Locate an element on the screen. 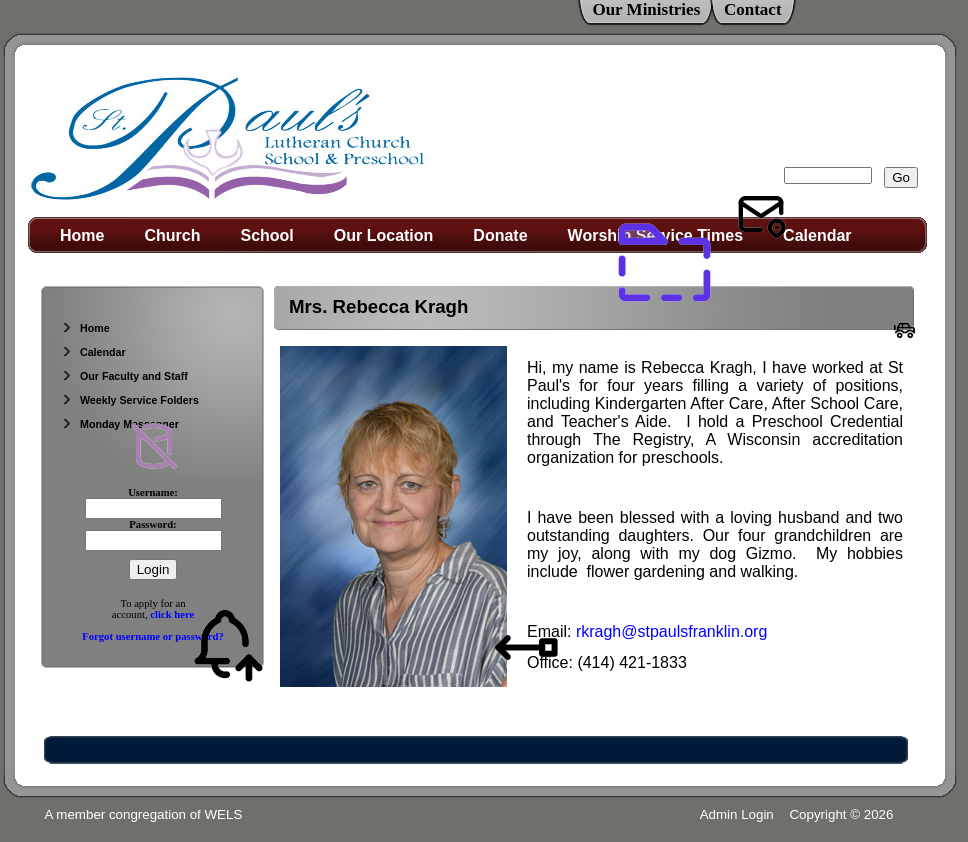 Image resolution: width=968 pixels, height=842 pixels. database or storage unavailable is located at coordinates (154, 446).